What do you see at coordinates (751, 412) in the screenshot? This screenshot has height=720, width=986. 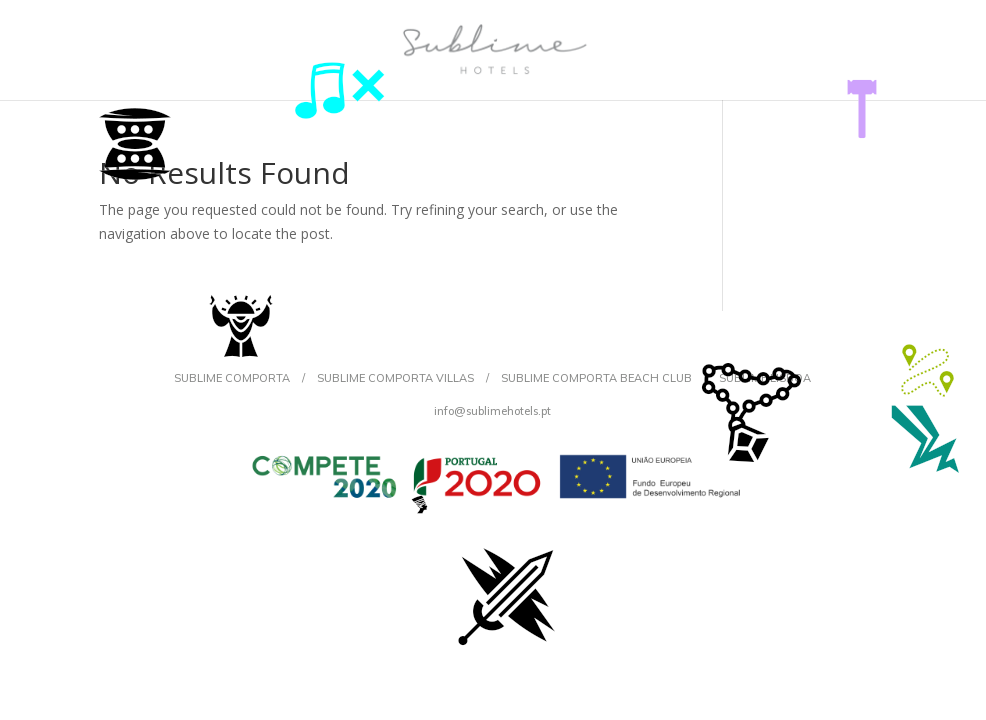 I see `view equipped jewelry or accessories` at bounding box center [751, 412].